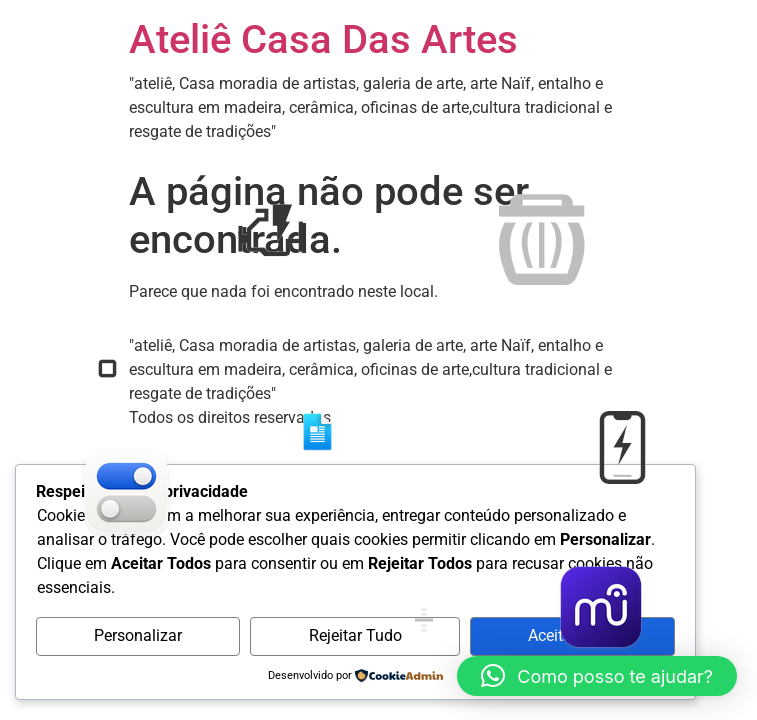 This screenshot has width=757, height=720. Describe the element at coordinates (123, 352) in the screenshot. I see `stop or halt current media playback` at that location.